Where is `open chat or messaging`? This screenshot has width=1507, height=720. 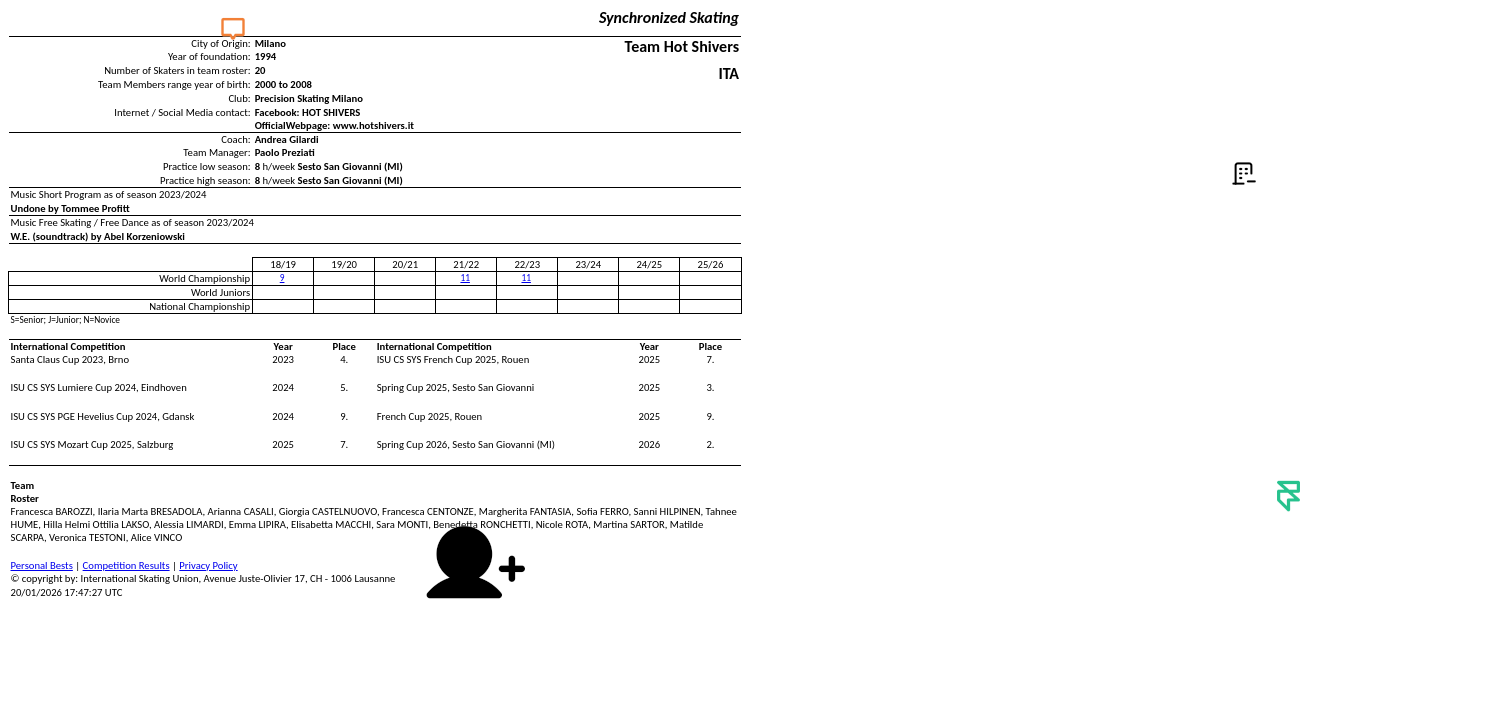 open chat or messaging is located at coordinates (233, 28).